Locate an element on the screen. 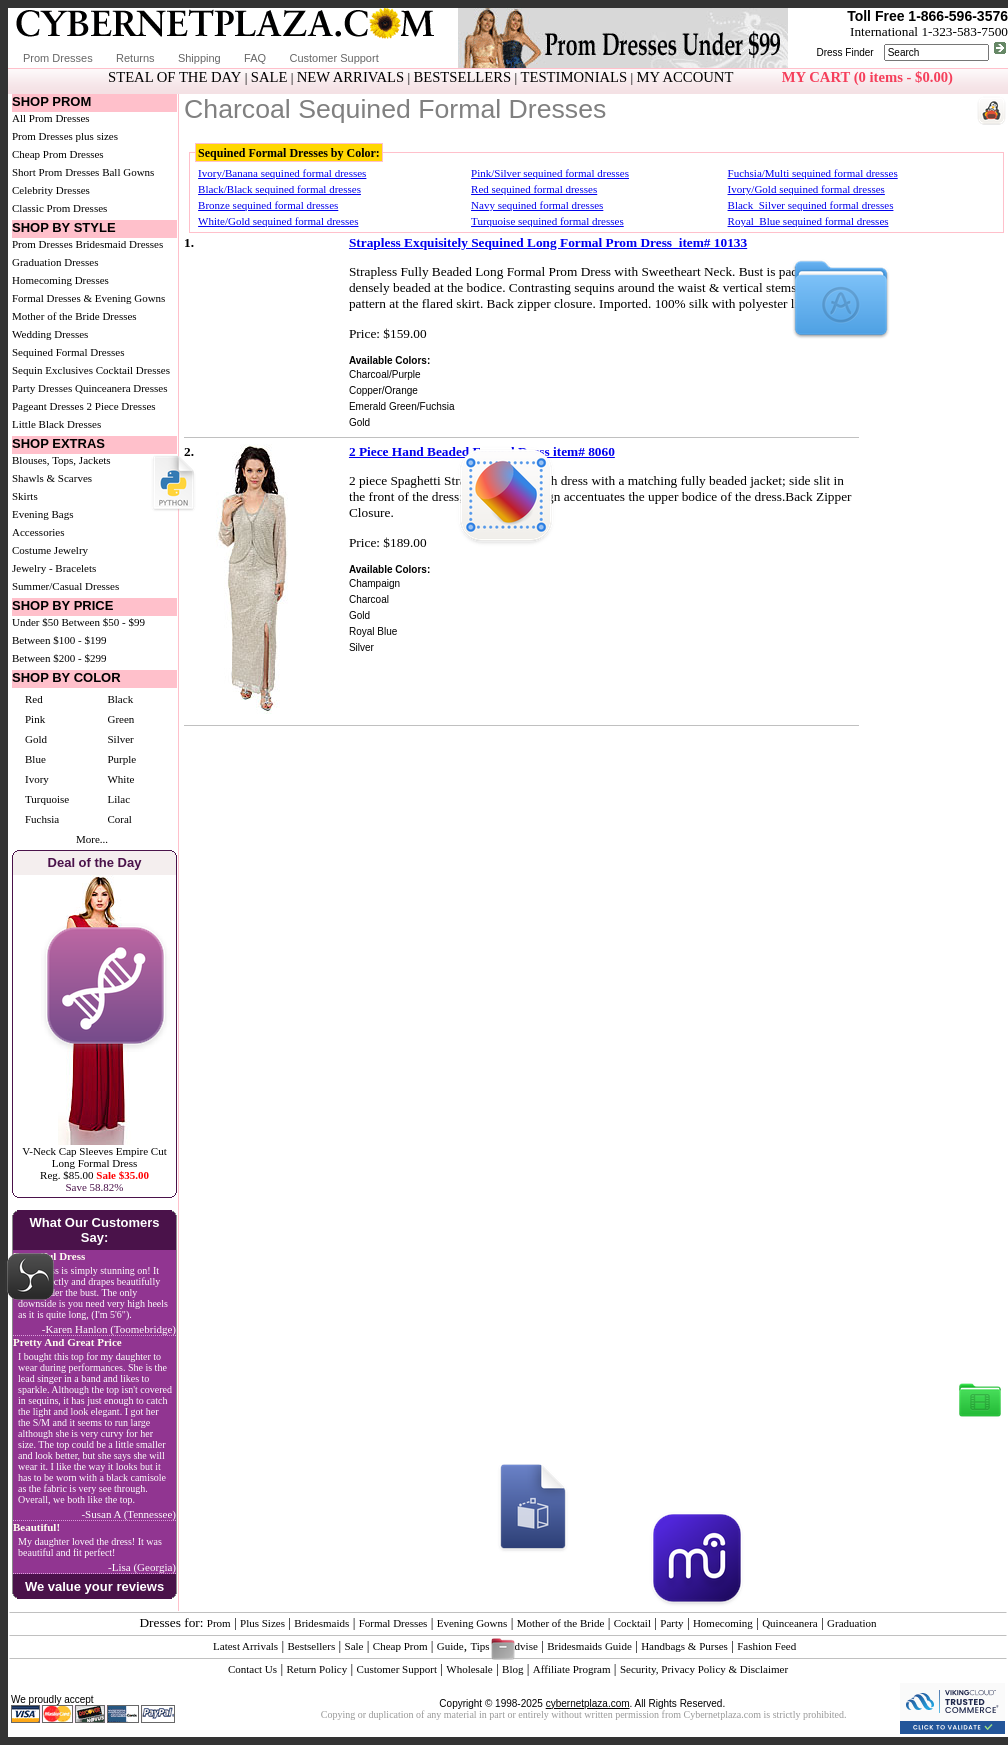  open science and education applications is located at coordinates (105, 985).